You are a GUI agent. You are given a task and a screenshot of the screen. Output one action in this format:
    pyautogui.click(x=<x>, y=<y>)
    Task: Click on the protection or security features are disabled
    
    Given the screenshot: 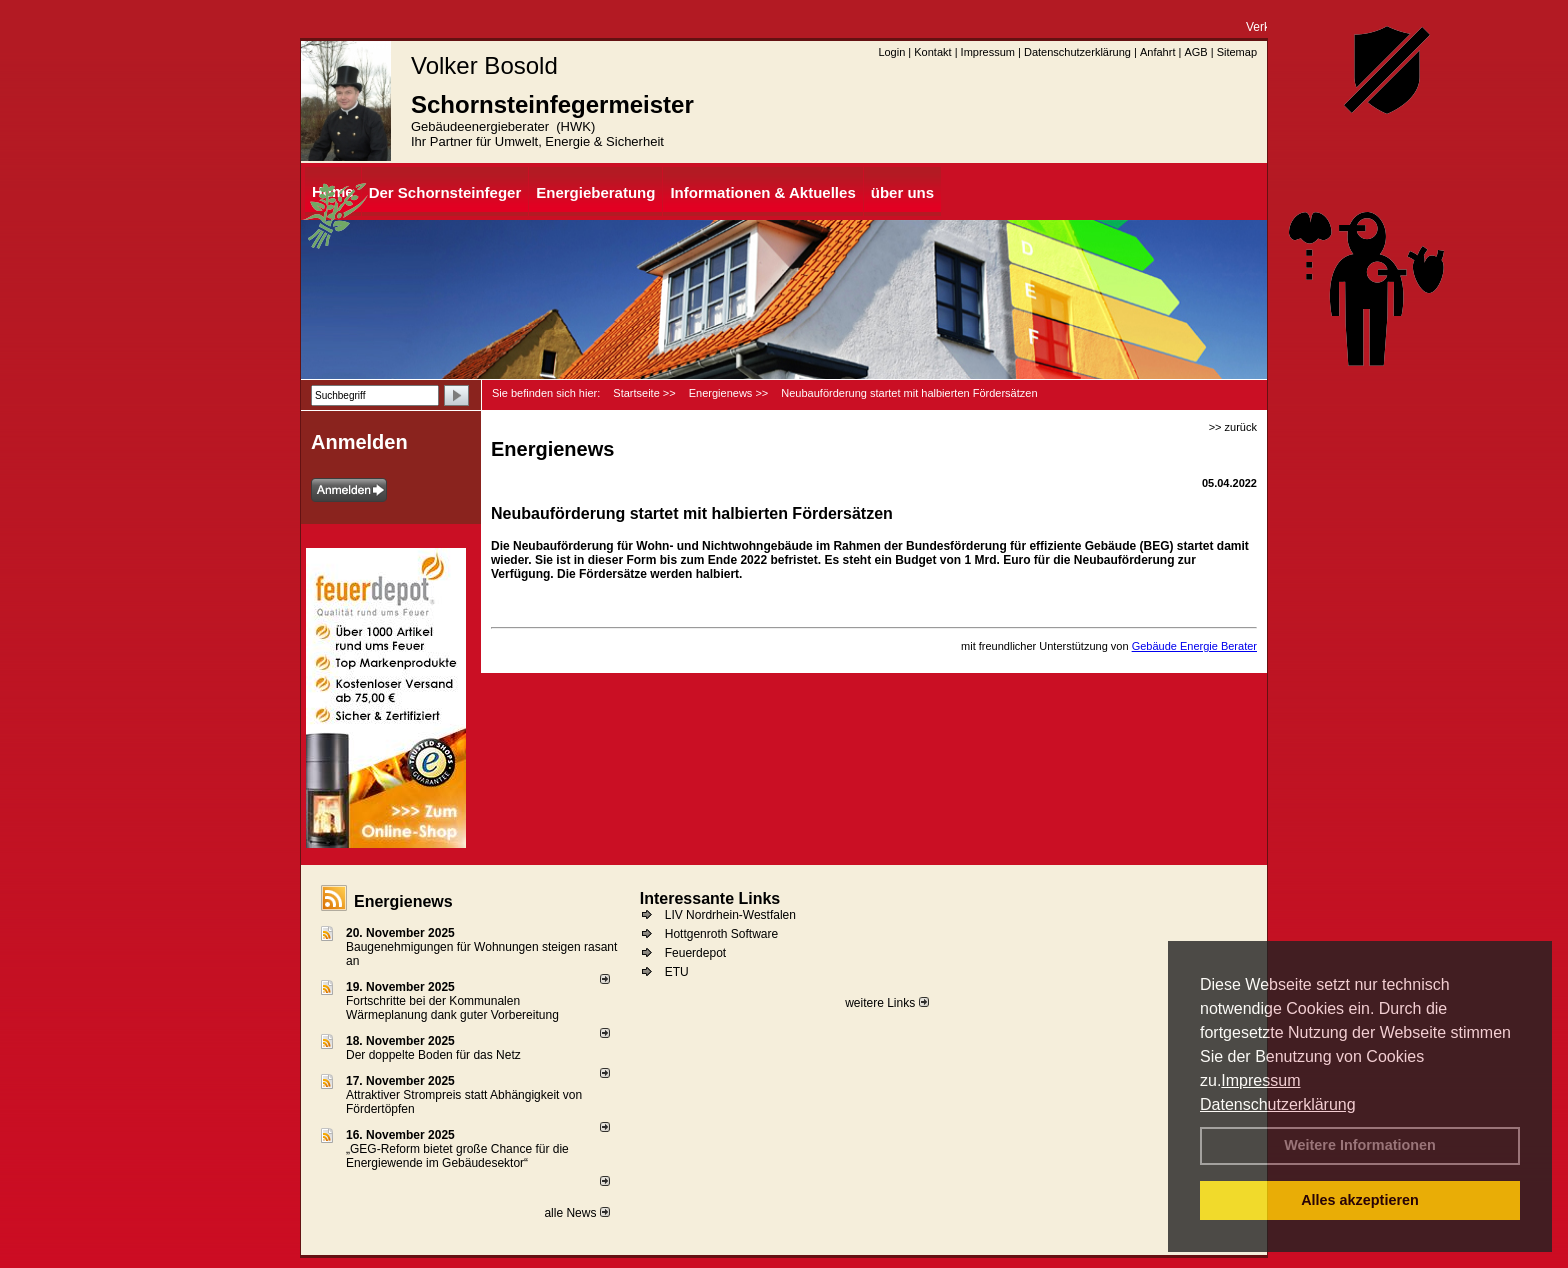 What is the action you would take?
    pyautogui.click(x=1387, y=70)
    